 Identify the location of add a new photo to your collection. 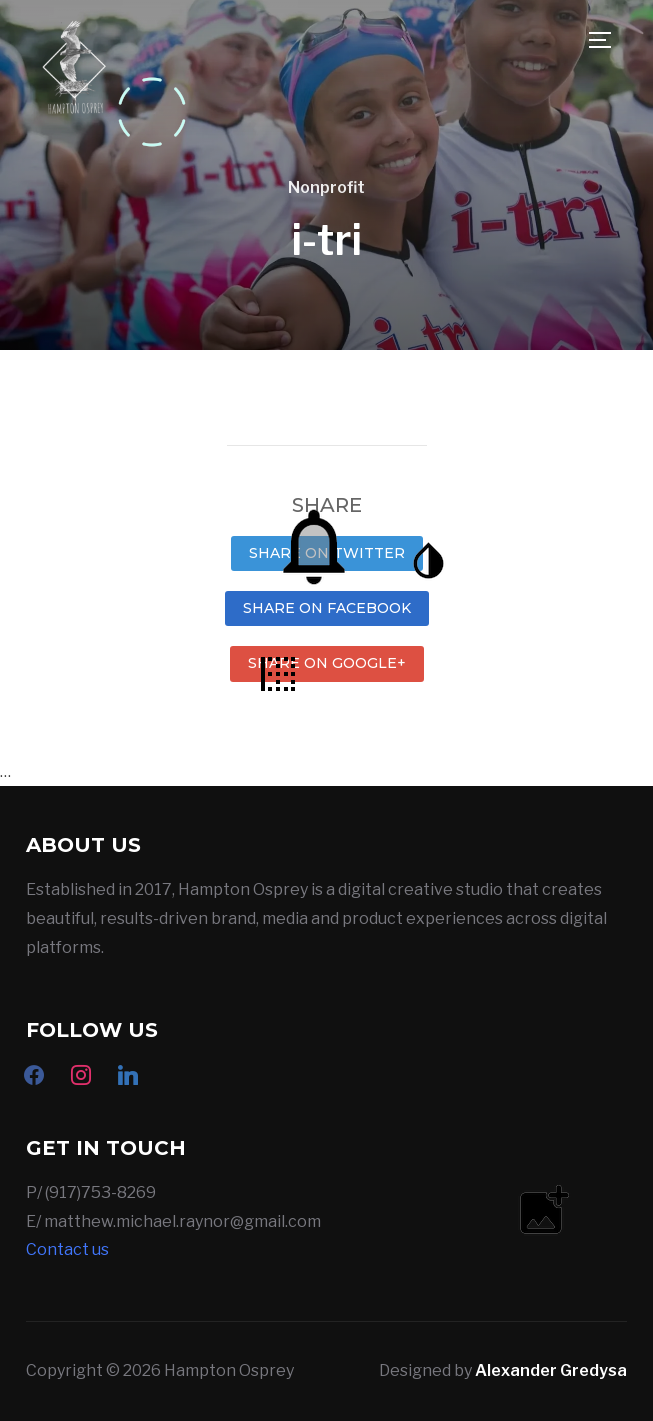
(543, 1210).